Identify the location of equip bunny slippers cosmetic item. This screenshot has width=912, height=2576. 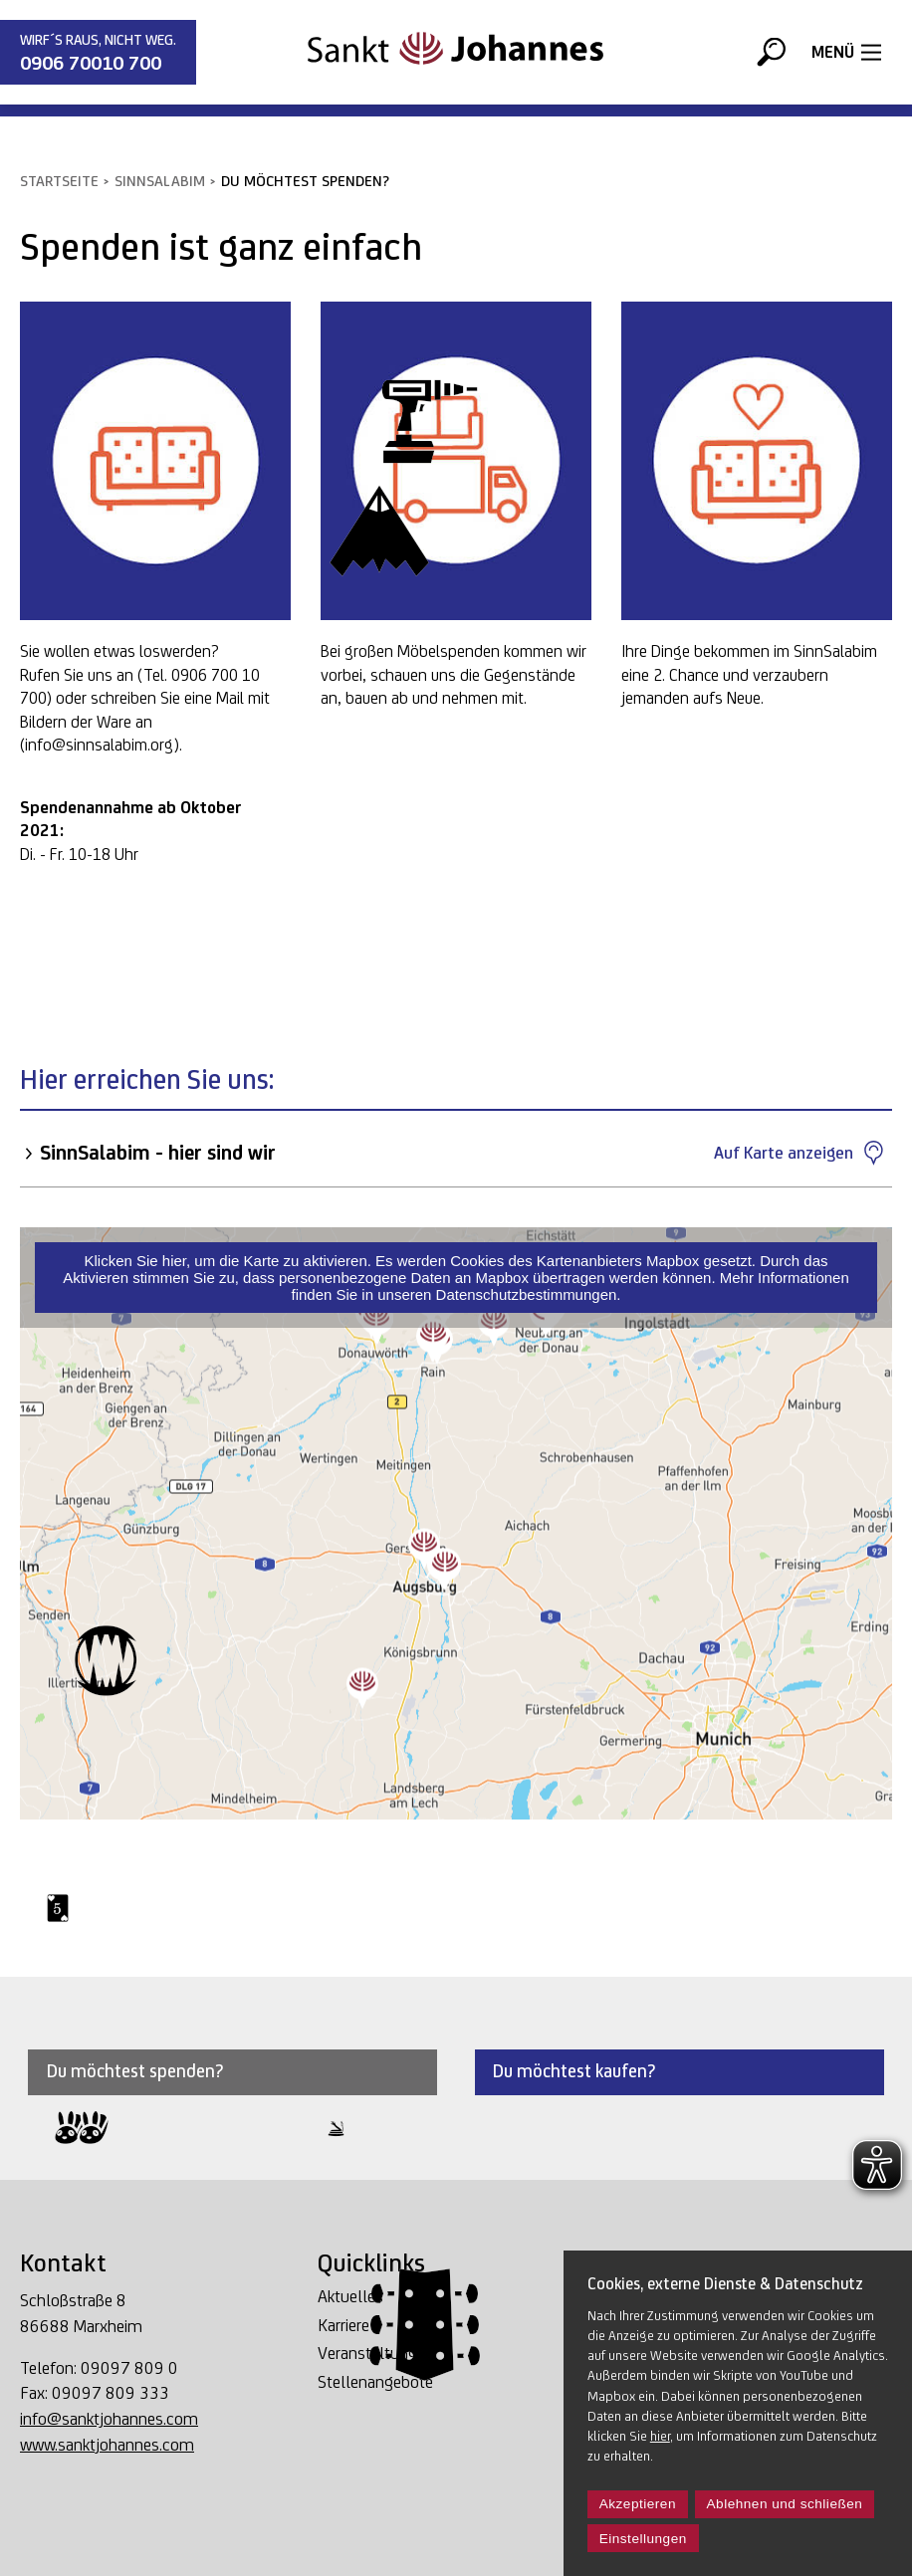
(81, 2125).